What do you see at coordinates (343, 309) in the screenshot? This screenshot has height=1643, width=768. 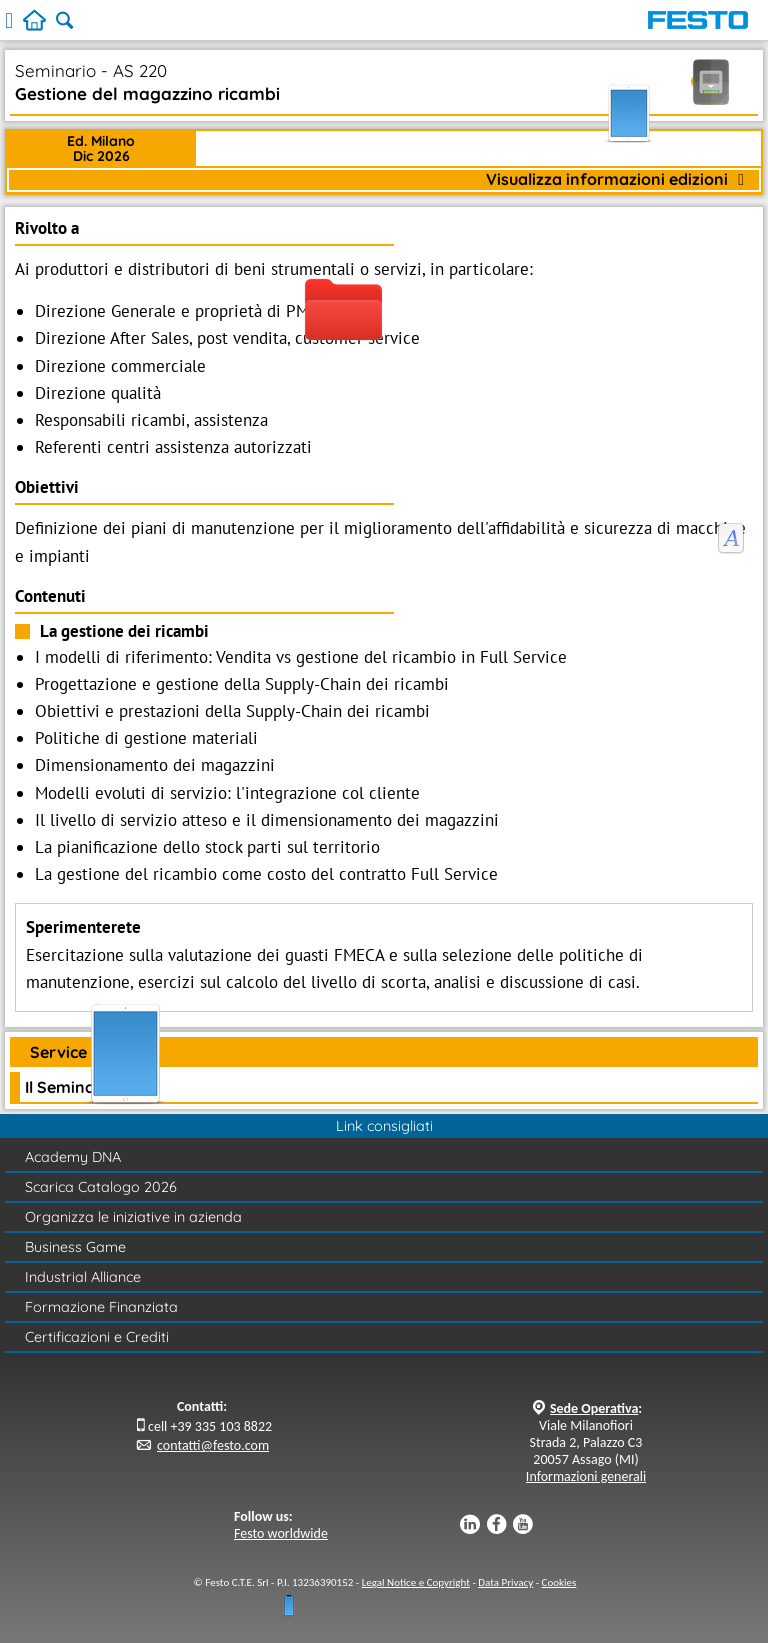 I see `open folder containing files` at bounding box center [343, 309].